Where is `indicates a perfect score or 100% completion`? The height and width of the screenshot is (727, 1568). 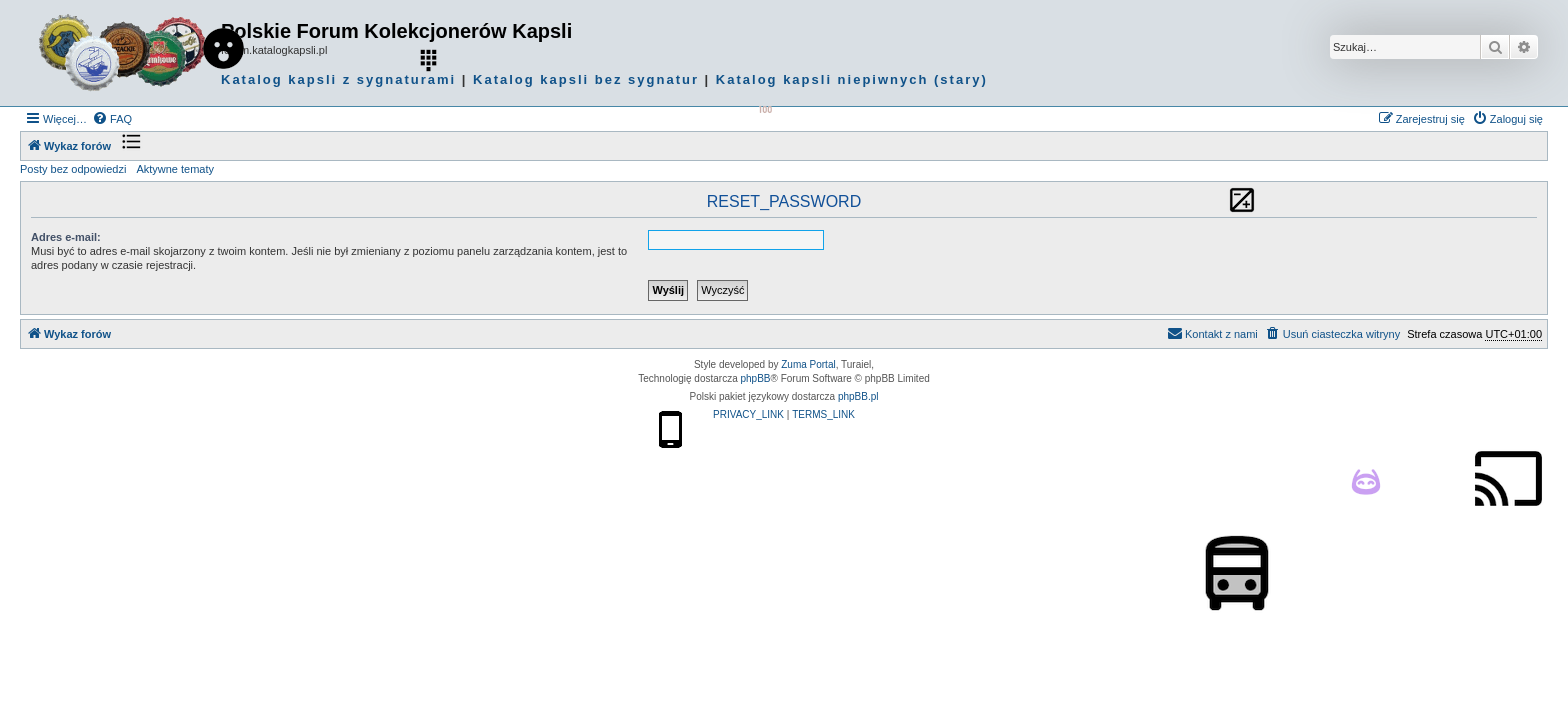
indicates a perfect score or 100% completion is located at coordinates (765, 109).